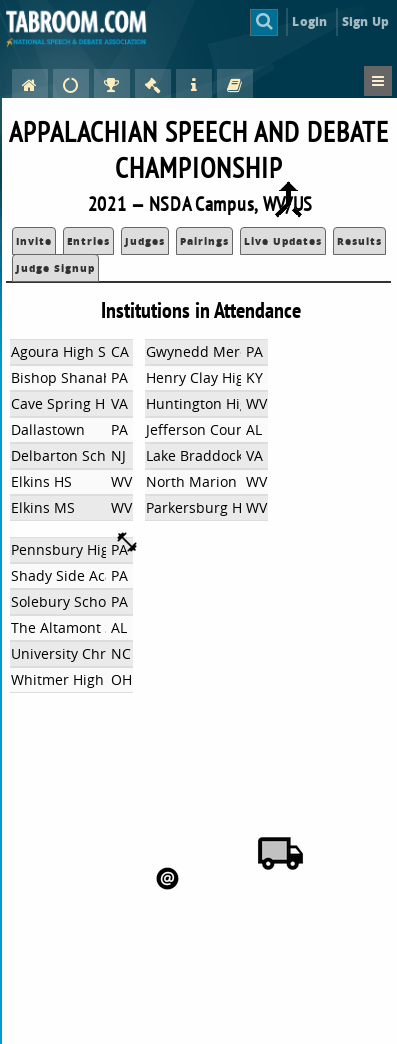 This screenshot has height=1044, width=397. I want to click on merge branches or items together, so click(288, 199).